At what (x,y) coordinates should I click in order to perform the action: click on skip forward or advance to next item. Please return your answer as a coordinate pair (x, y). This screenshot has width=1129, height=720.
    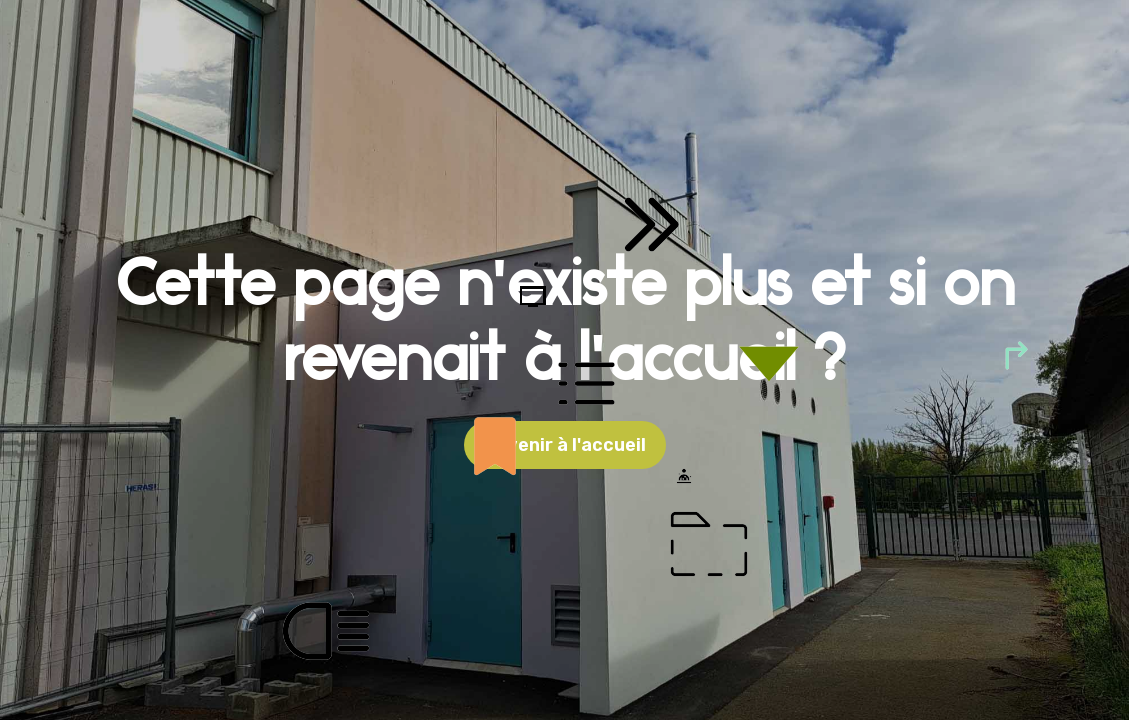
    Looking at the image, I should click on (649, 224).